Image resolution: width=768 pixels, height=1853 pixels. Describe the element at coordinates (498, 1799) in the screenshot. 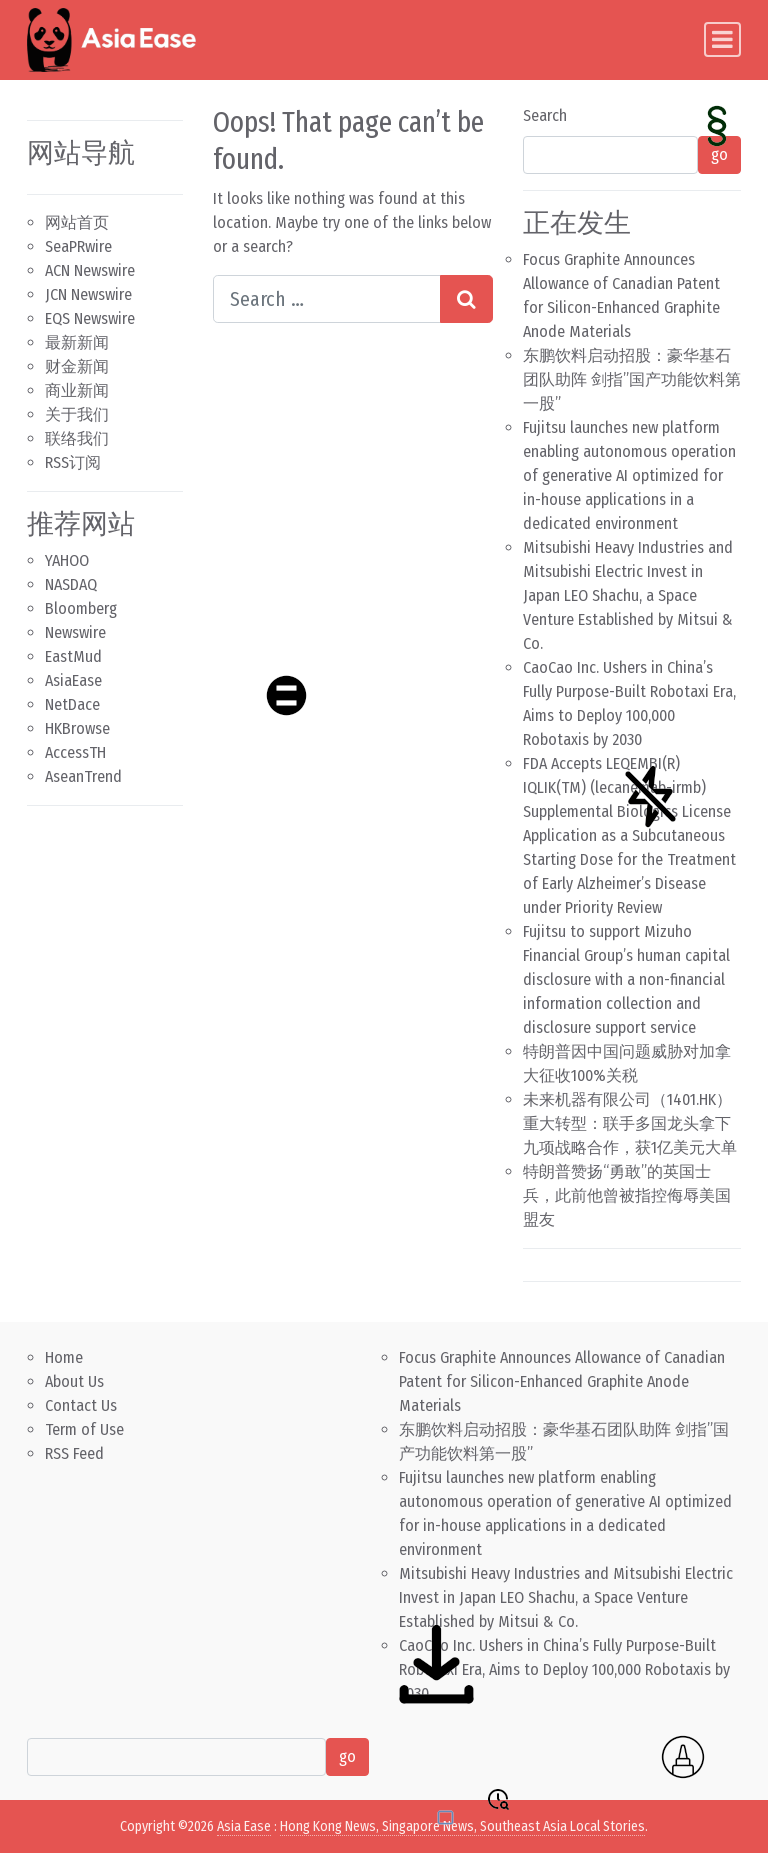

I see `search through time history or logs` at that location.